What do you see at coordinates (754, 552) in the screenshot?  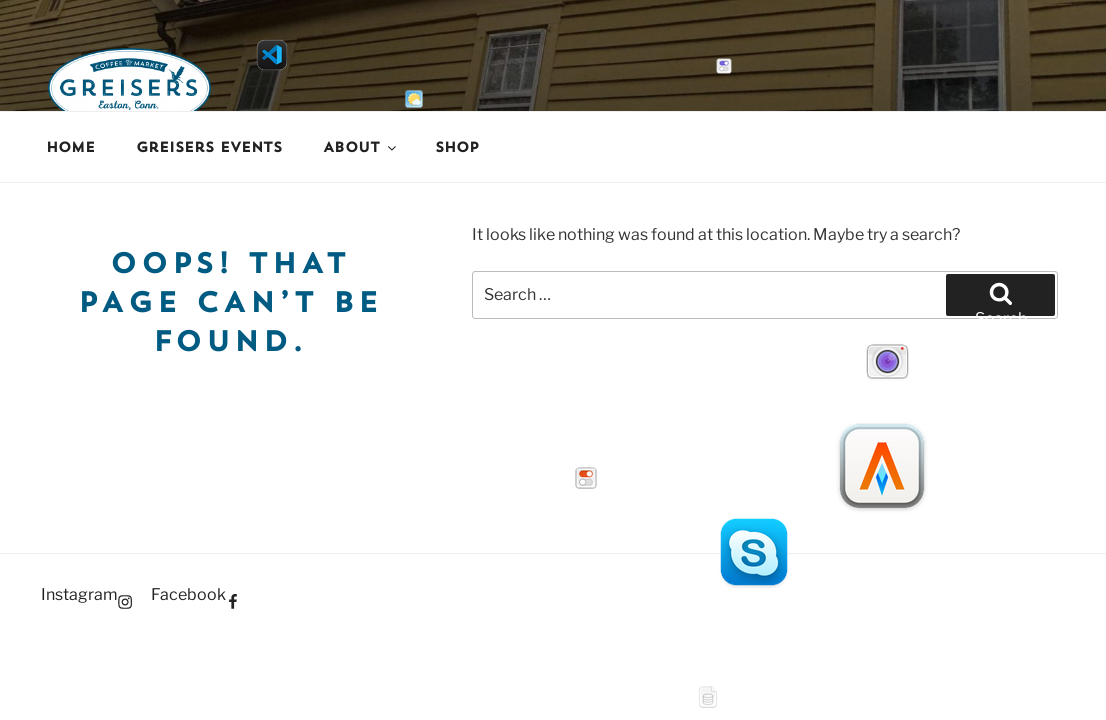 I see `open Skype app` at bounding box center [754, 552].